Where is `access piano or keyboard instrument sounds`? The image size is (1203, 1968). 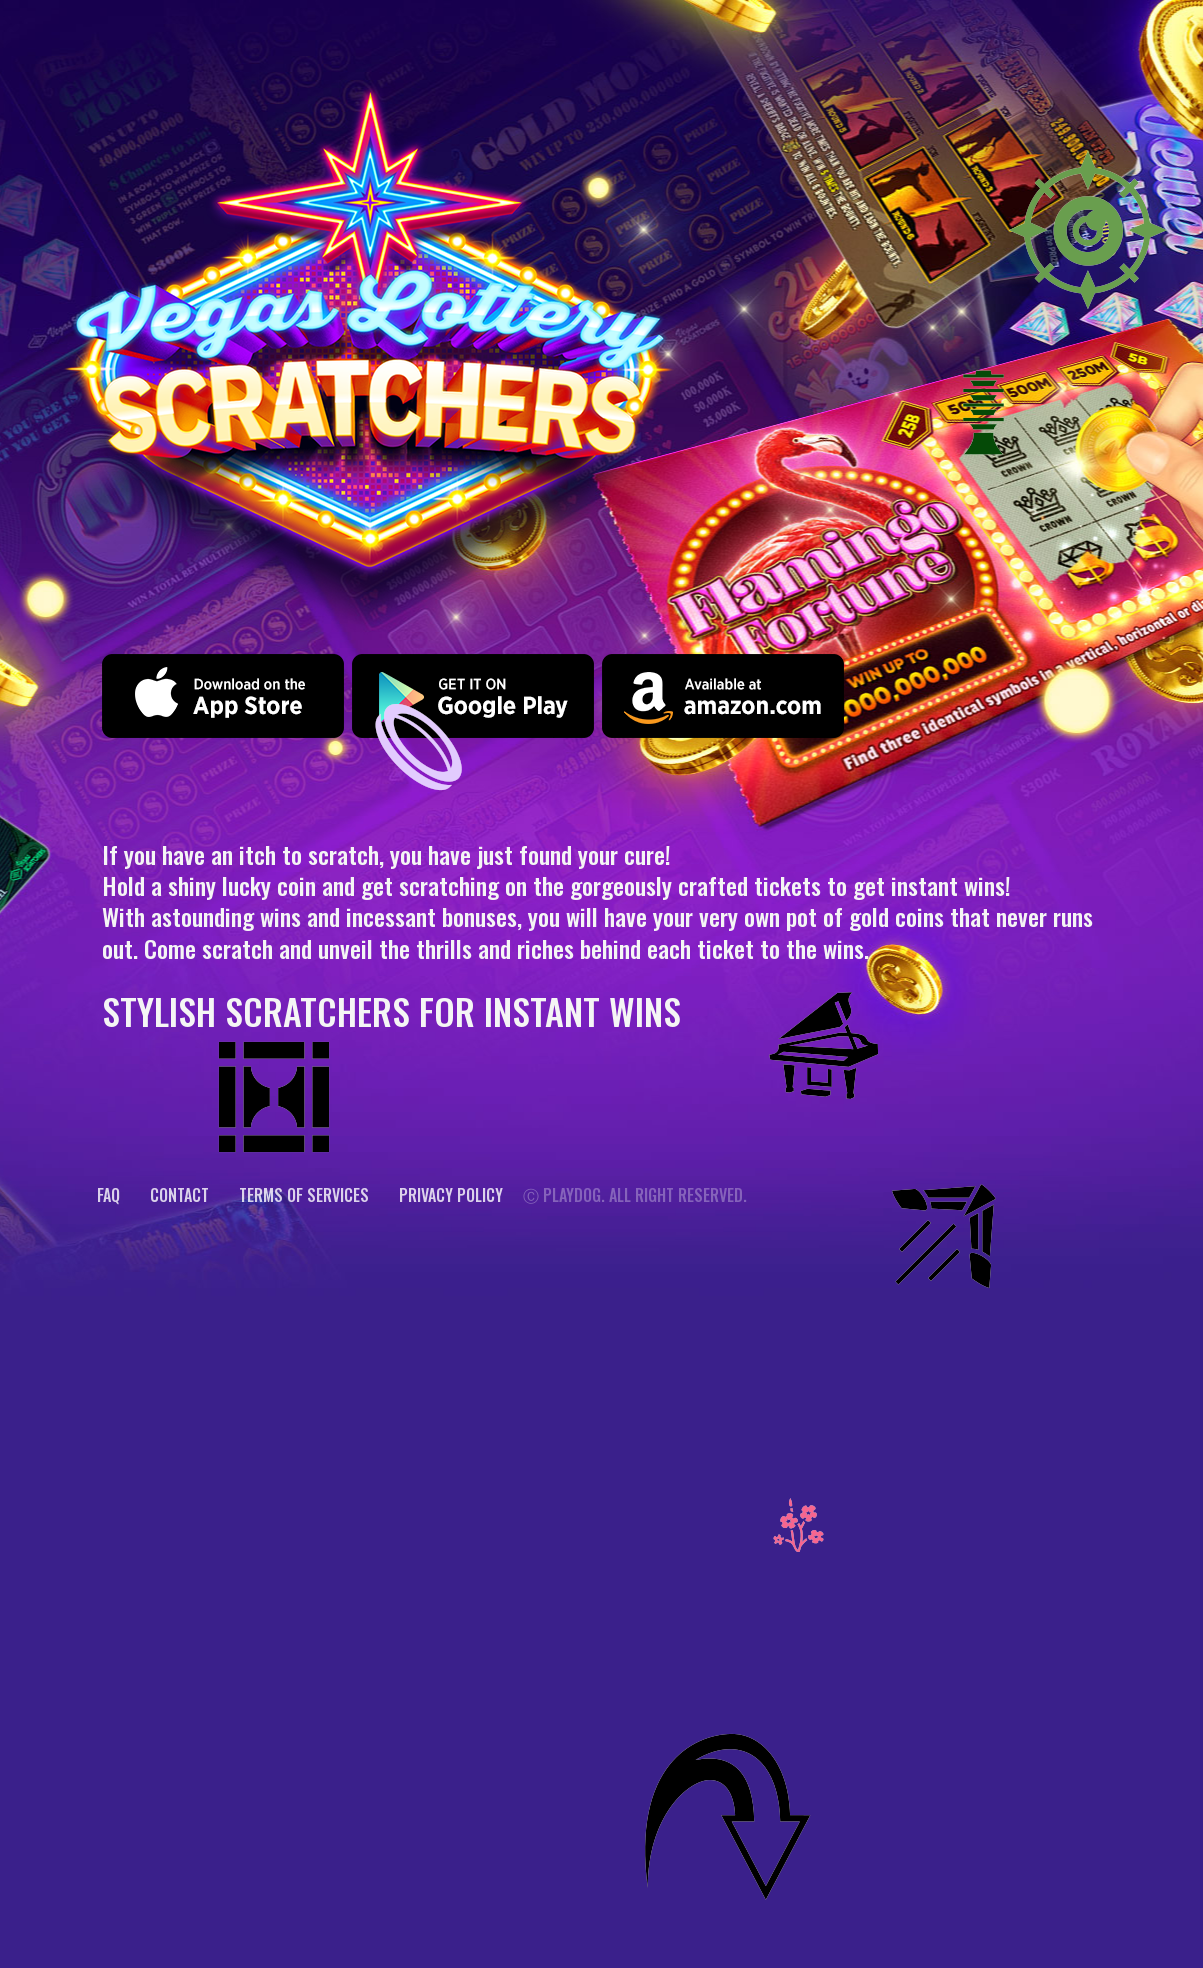 access piano or keyboard instrument sounds is located at coordinates (824, 1045).